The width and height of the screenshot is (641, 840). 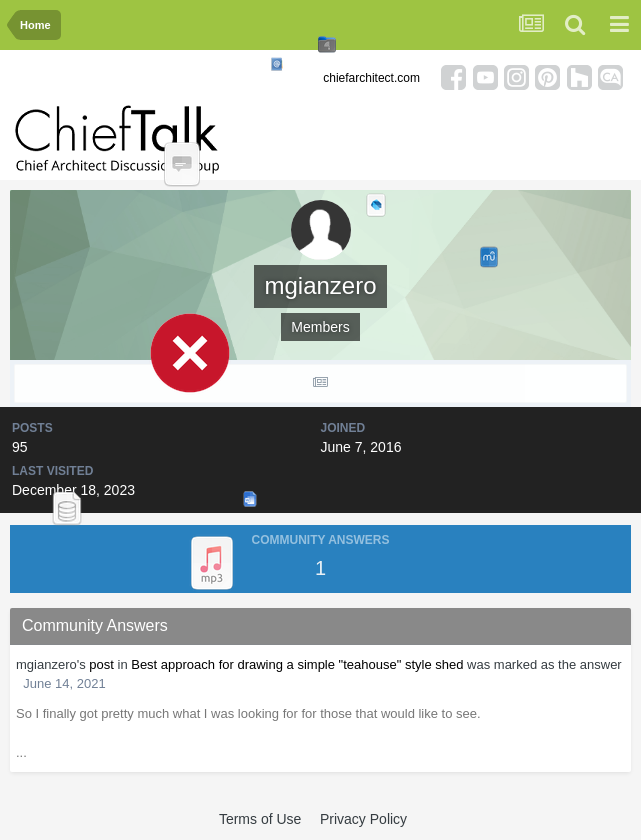 I want to click on sqlite3 database file, so click(x=67, y=508).